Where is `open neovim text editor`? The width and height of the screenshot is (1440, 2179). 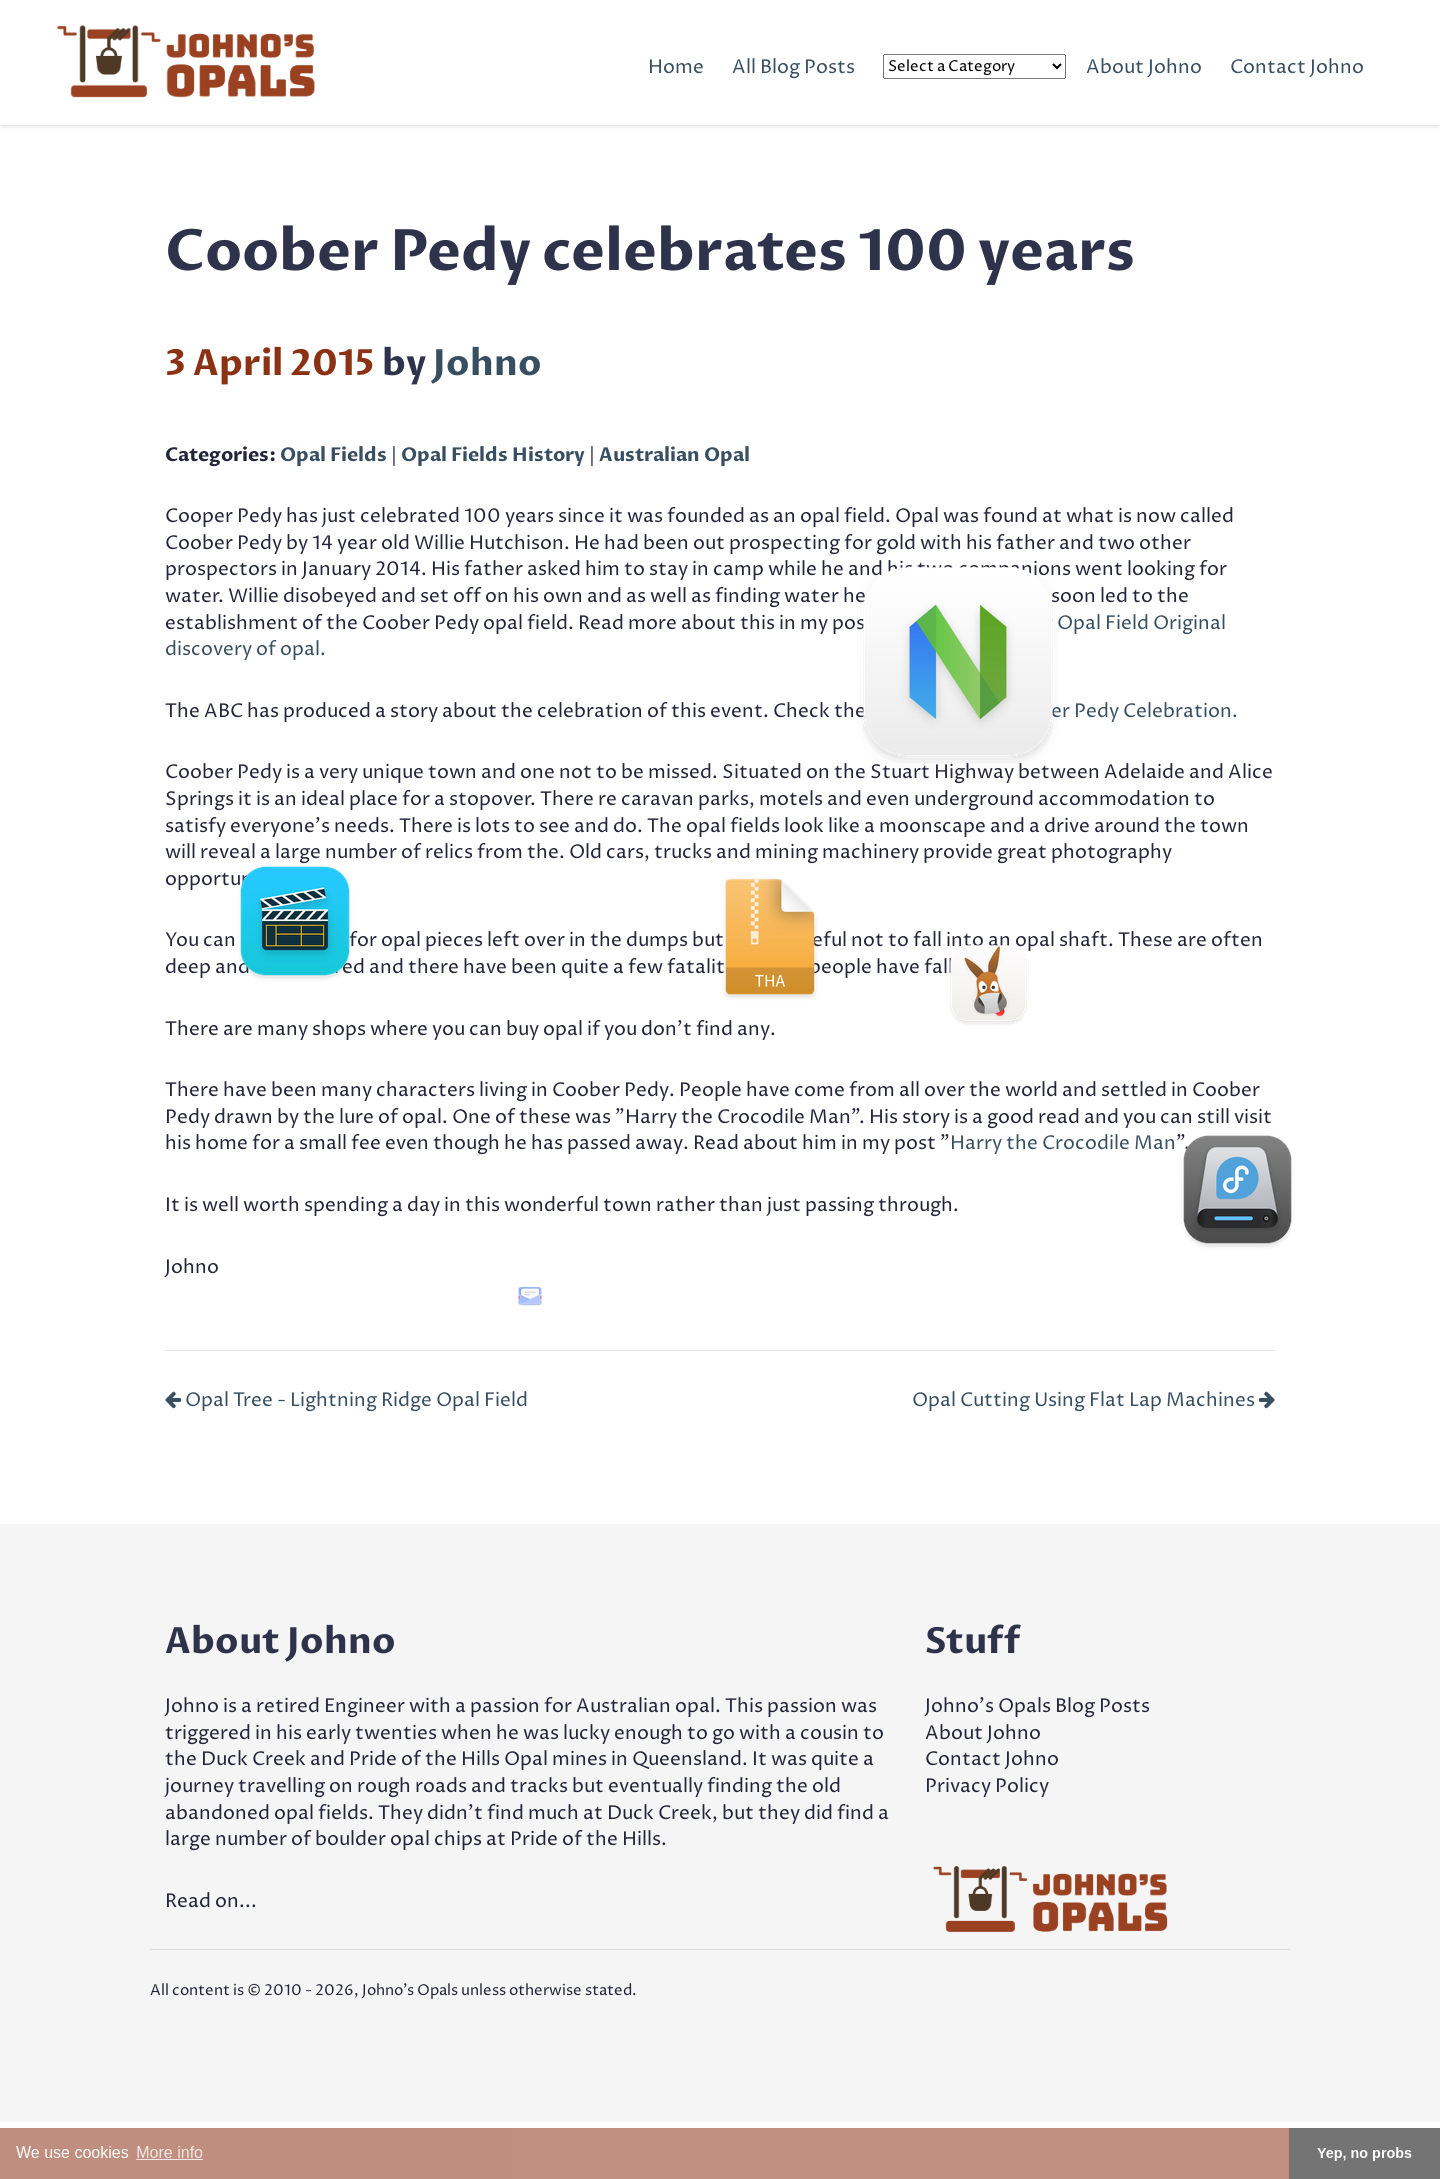 open neovim text editor is located at coordinates (958, 662).